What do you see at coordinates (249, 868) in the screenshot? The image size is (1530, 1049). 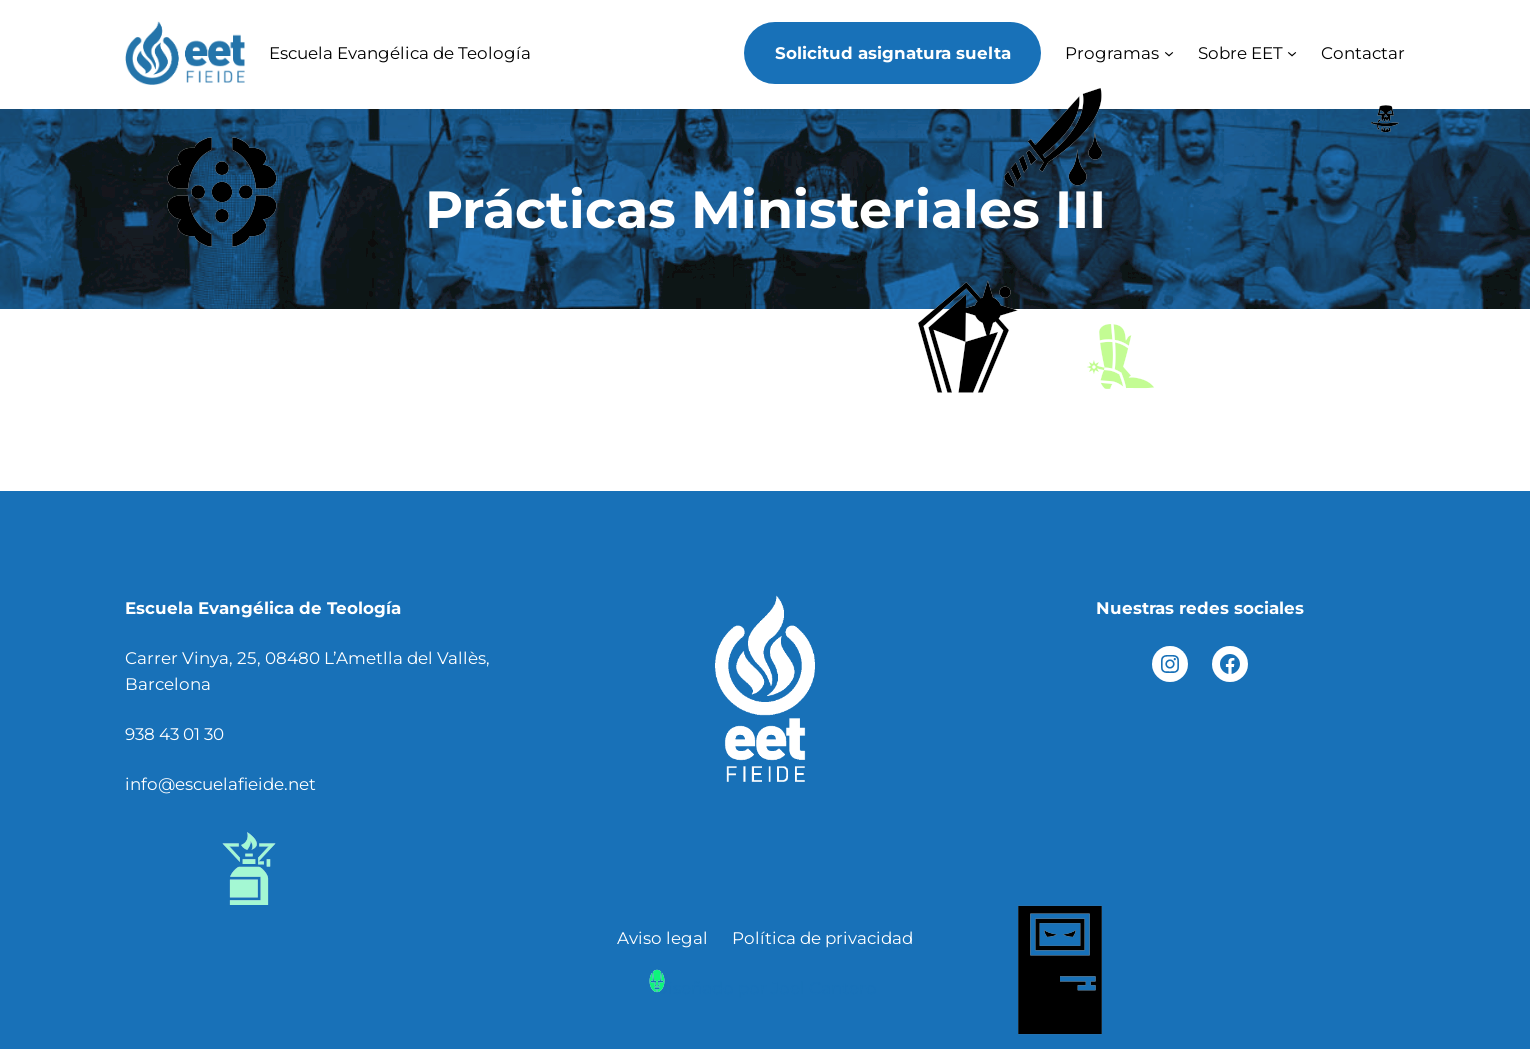 I see `access cooking or stove controls` at bounding box center [249, 868].